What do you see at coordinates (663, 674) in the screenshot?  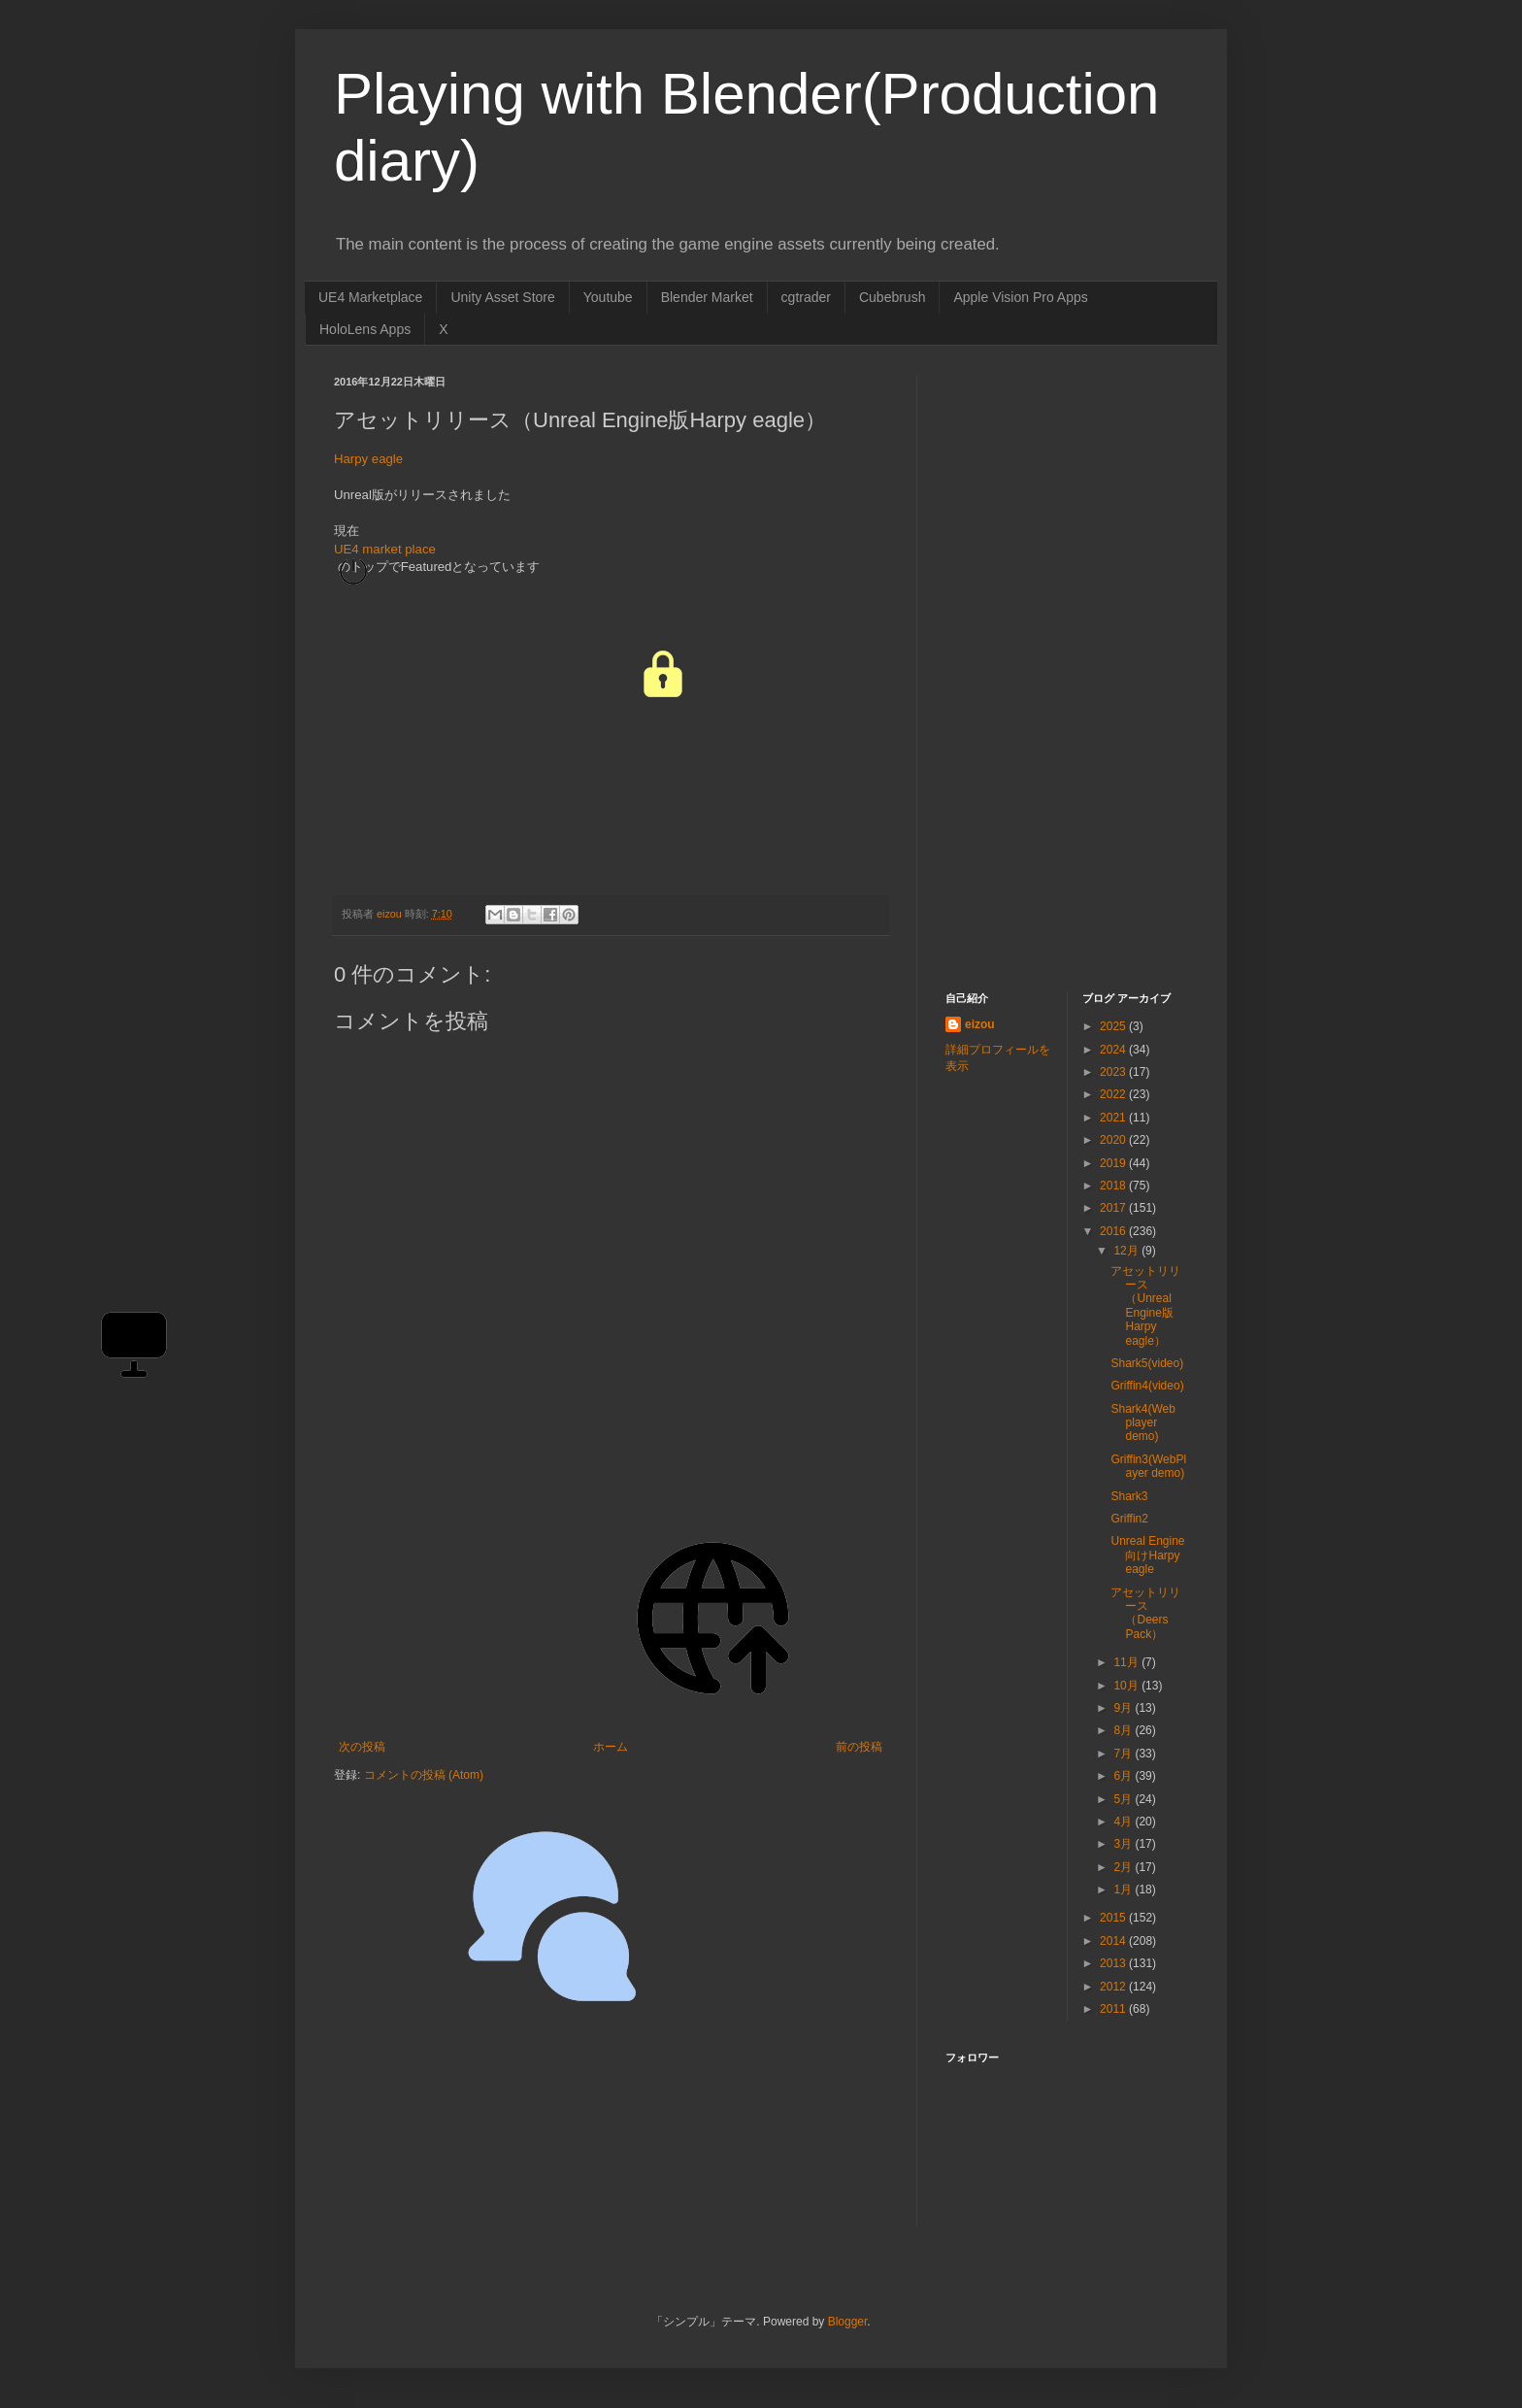 I see `indicates a locked or private channel` at bounding box center [663, 674].